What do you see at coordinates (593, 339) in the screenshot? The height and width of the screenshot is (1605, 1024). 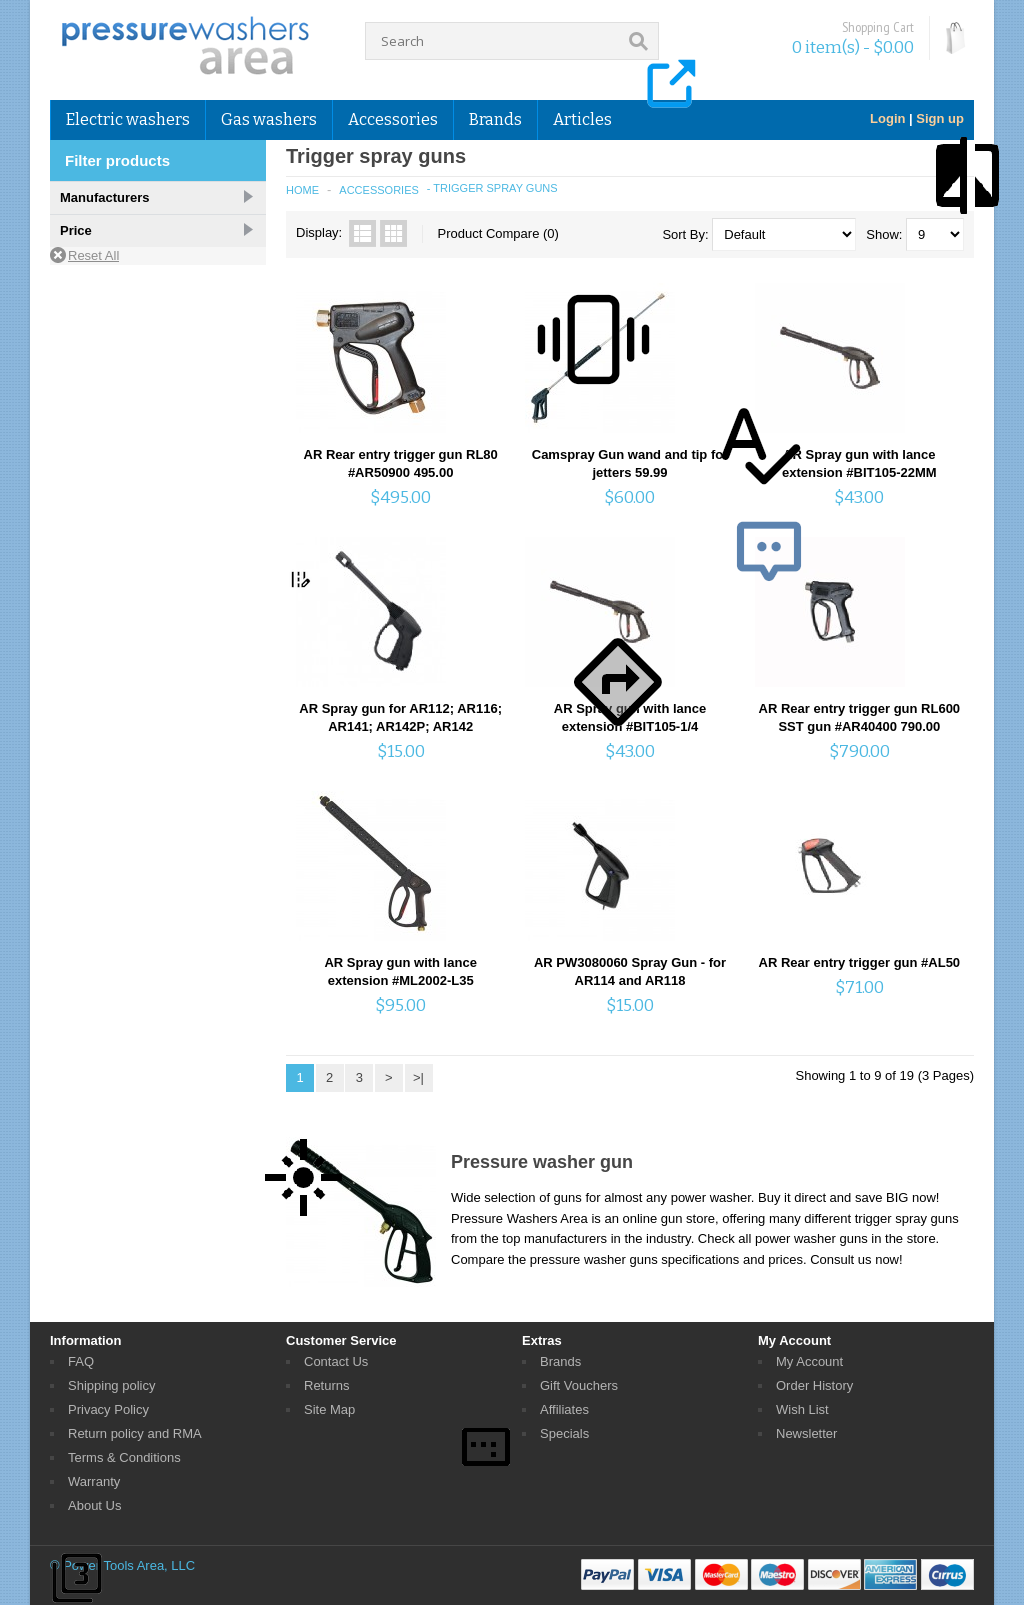 I see `enable vibrate mode on your device` at bounding box center [593, 339].